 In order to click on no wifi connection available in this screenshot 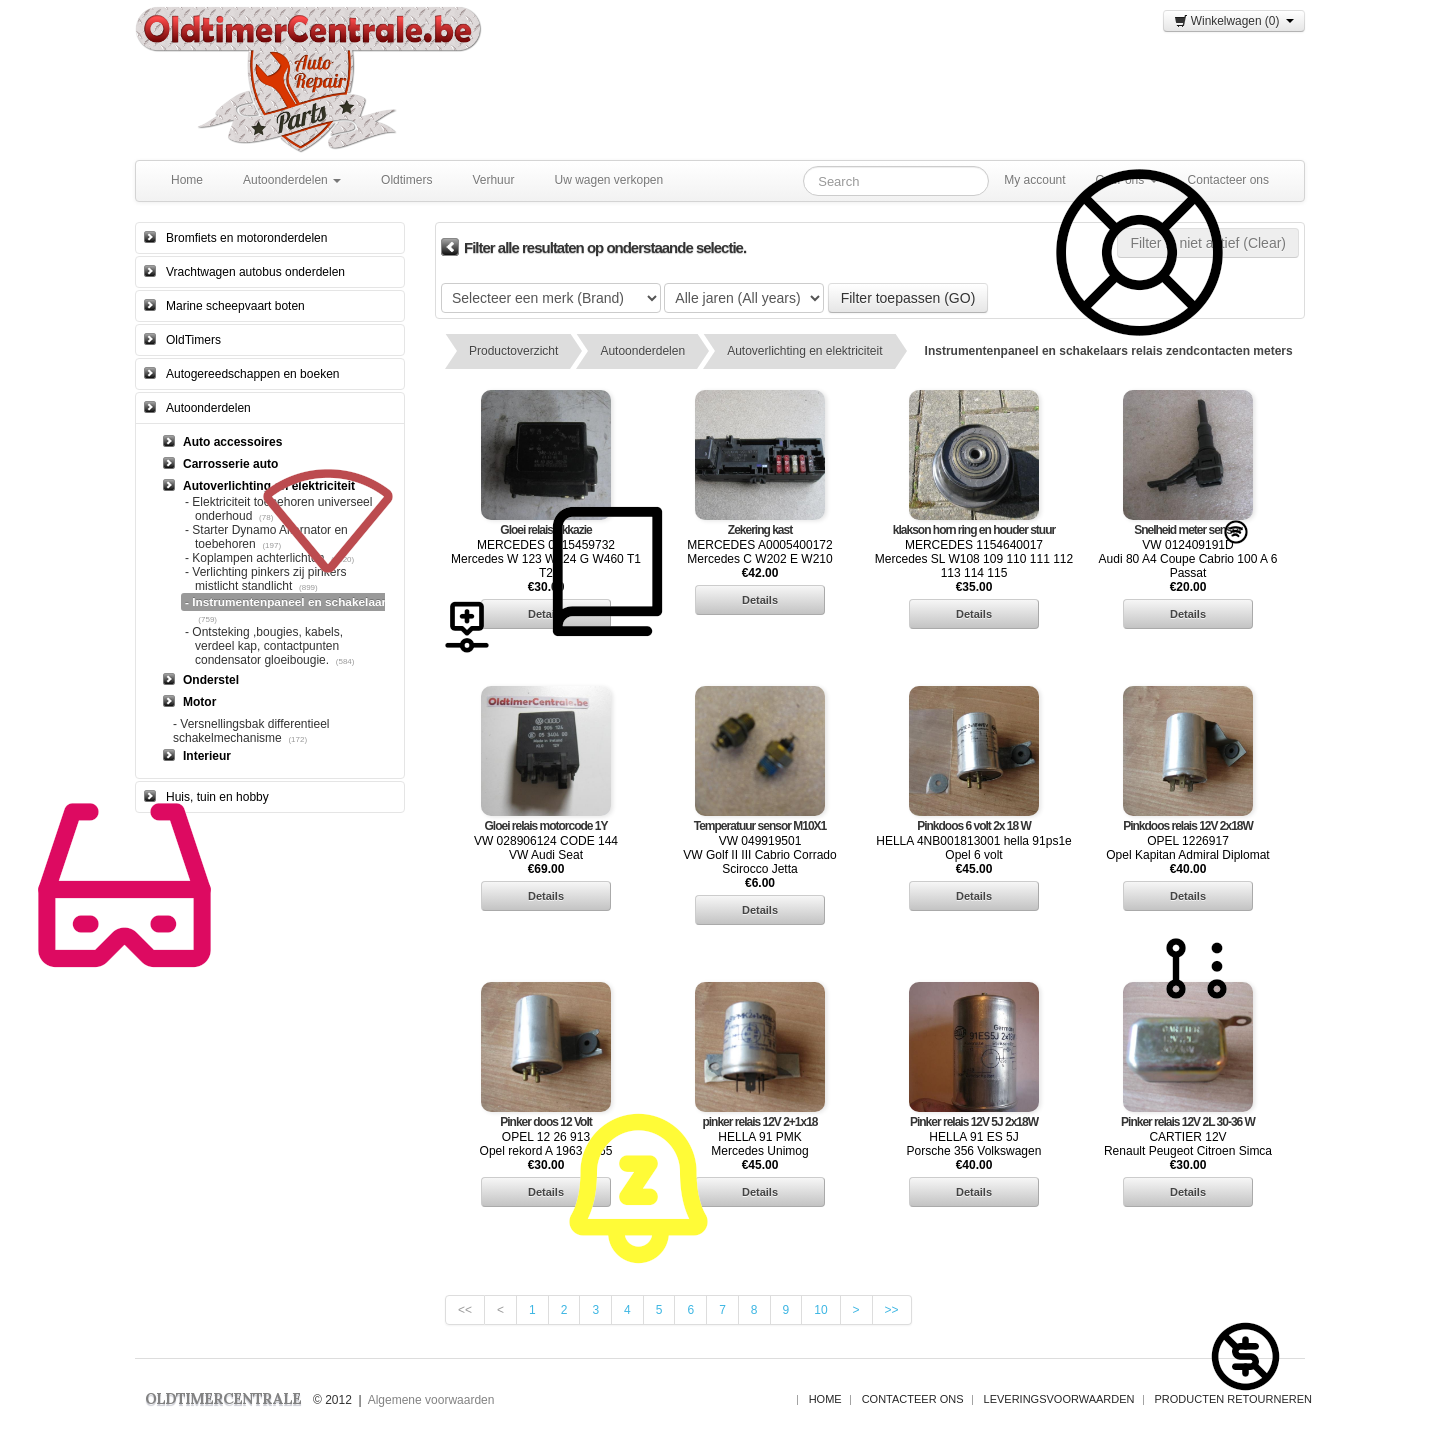, I will do `click(328, 521)`.